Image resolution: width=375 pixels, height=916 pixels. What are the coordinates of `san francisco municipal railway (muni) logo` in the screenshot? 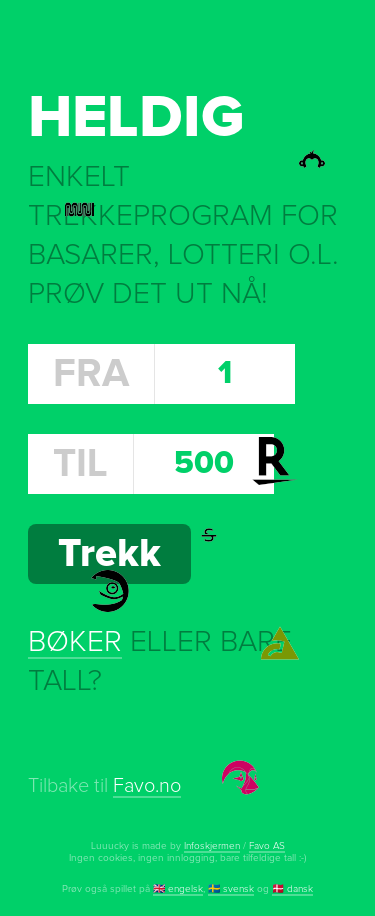 It's located at (79, 209).